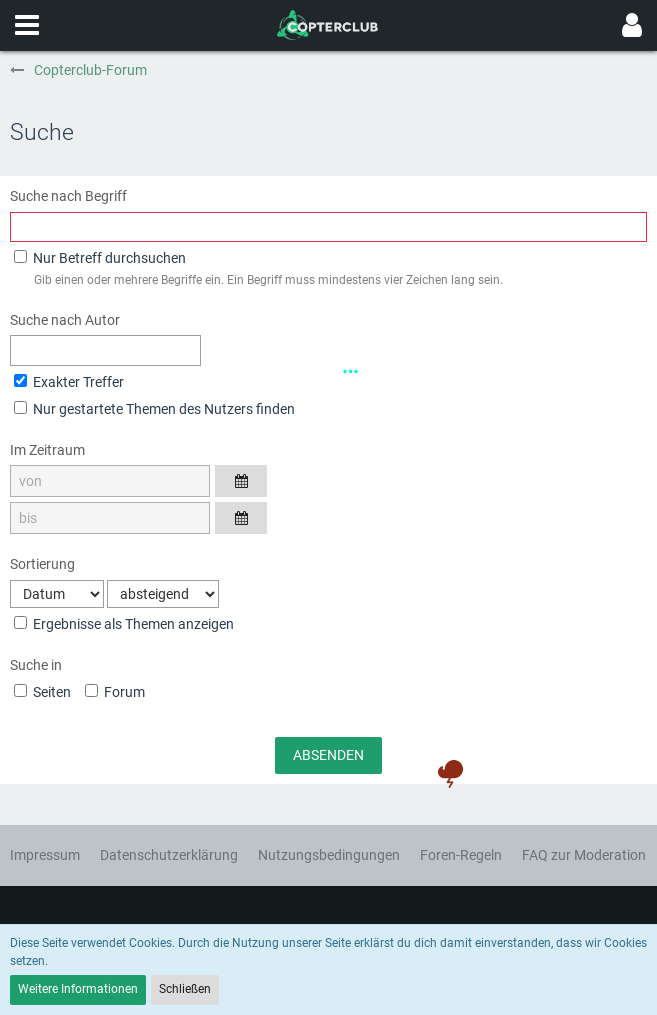  I want to click on access more options or actions, so click(350, 371).